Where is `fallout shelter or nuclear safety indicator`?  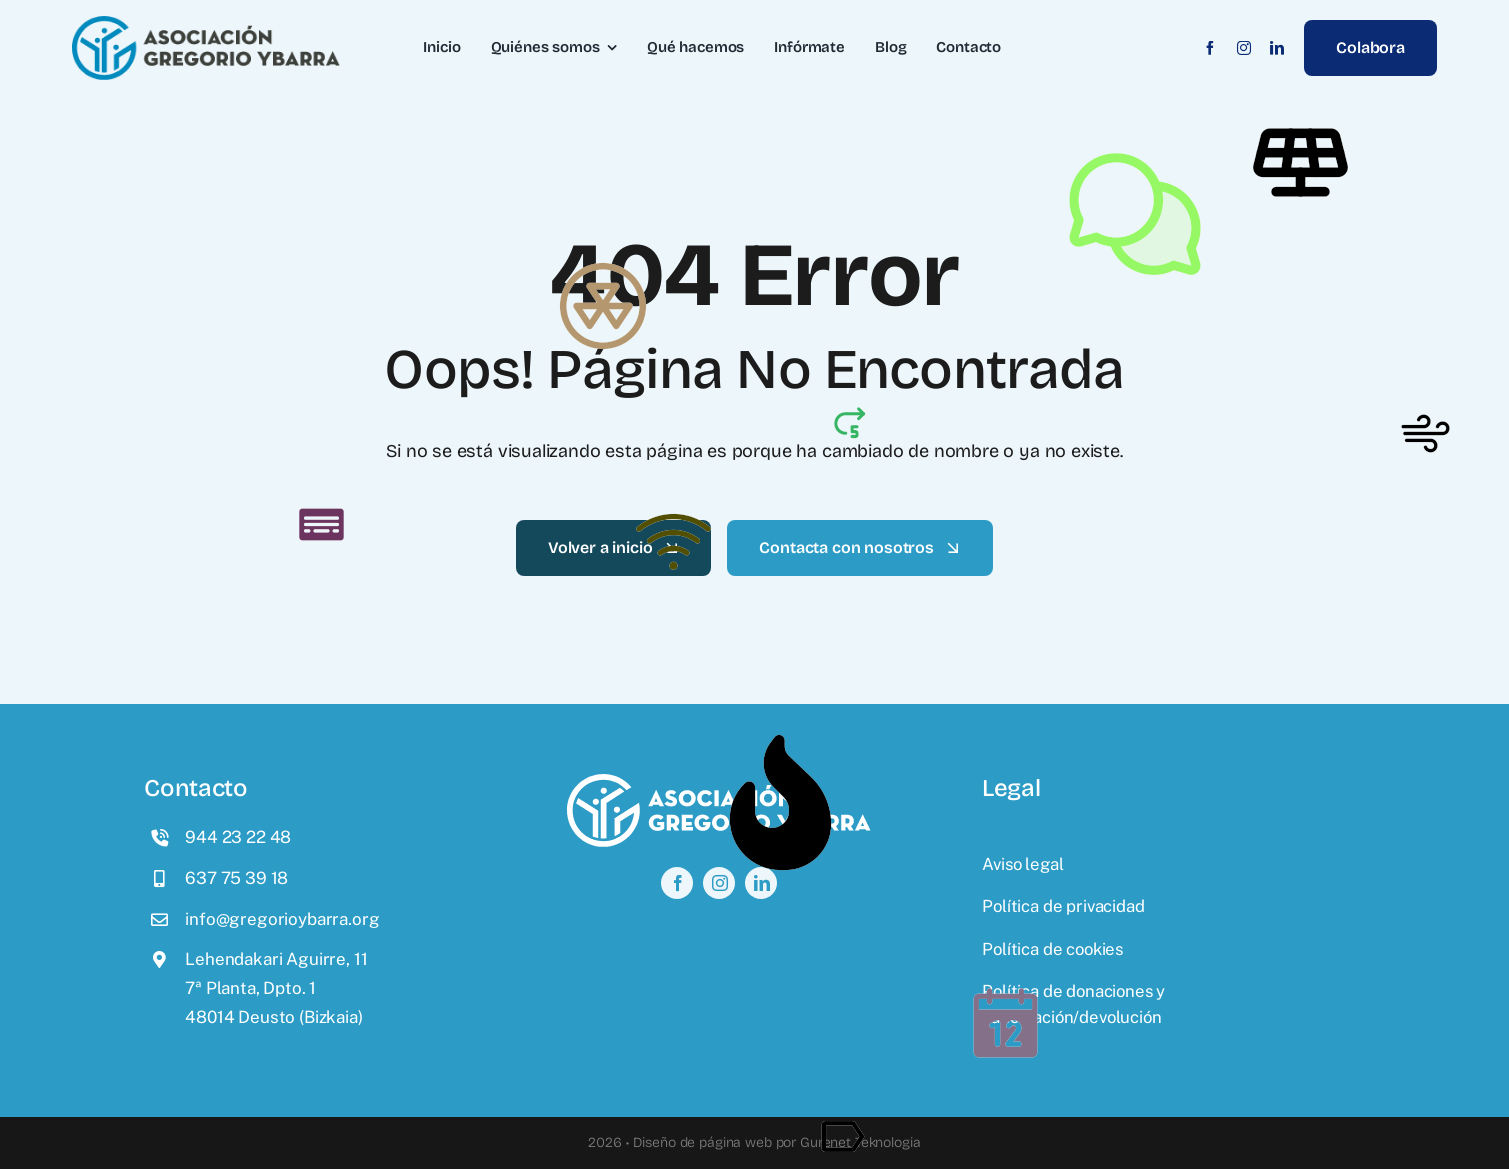
fallout shelter or nuclear safety indicator is located at coordinates (603, 306).